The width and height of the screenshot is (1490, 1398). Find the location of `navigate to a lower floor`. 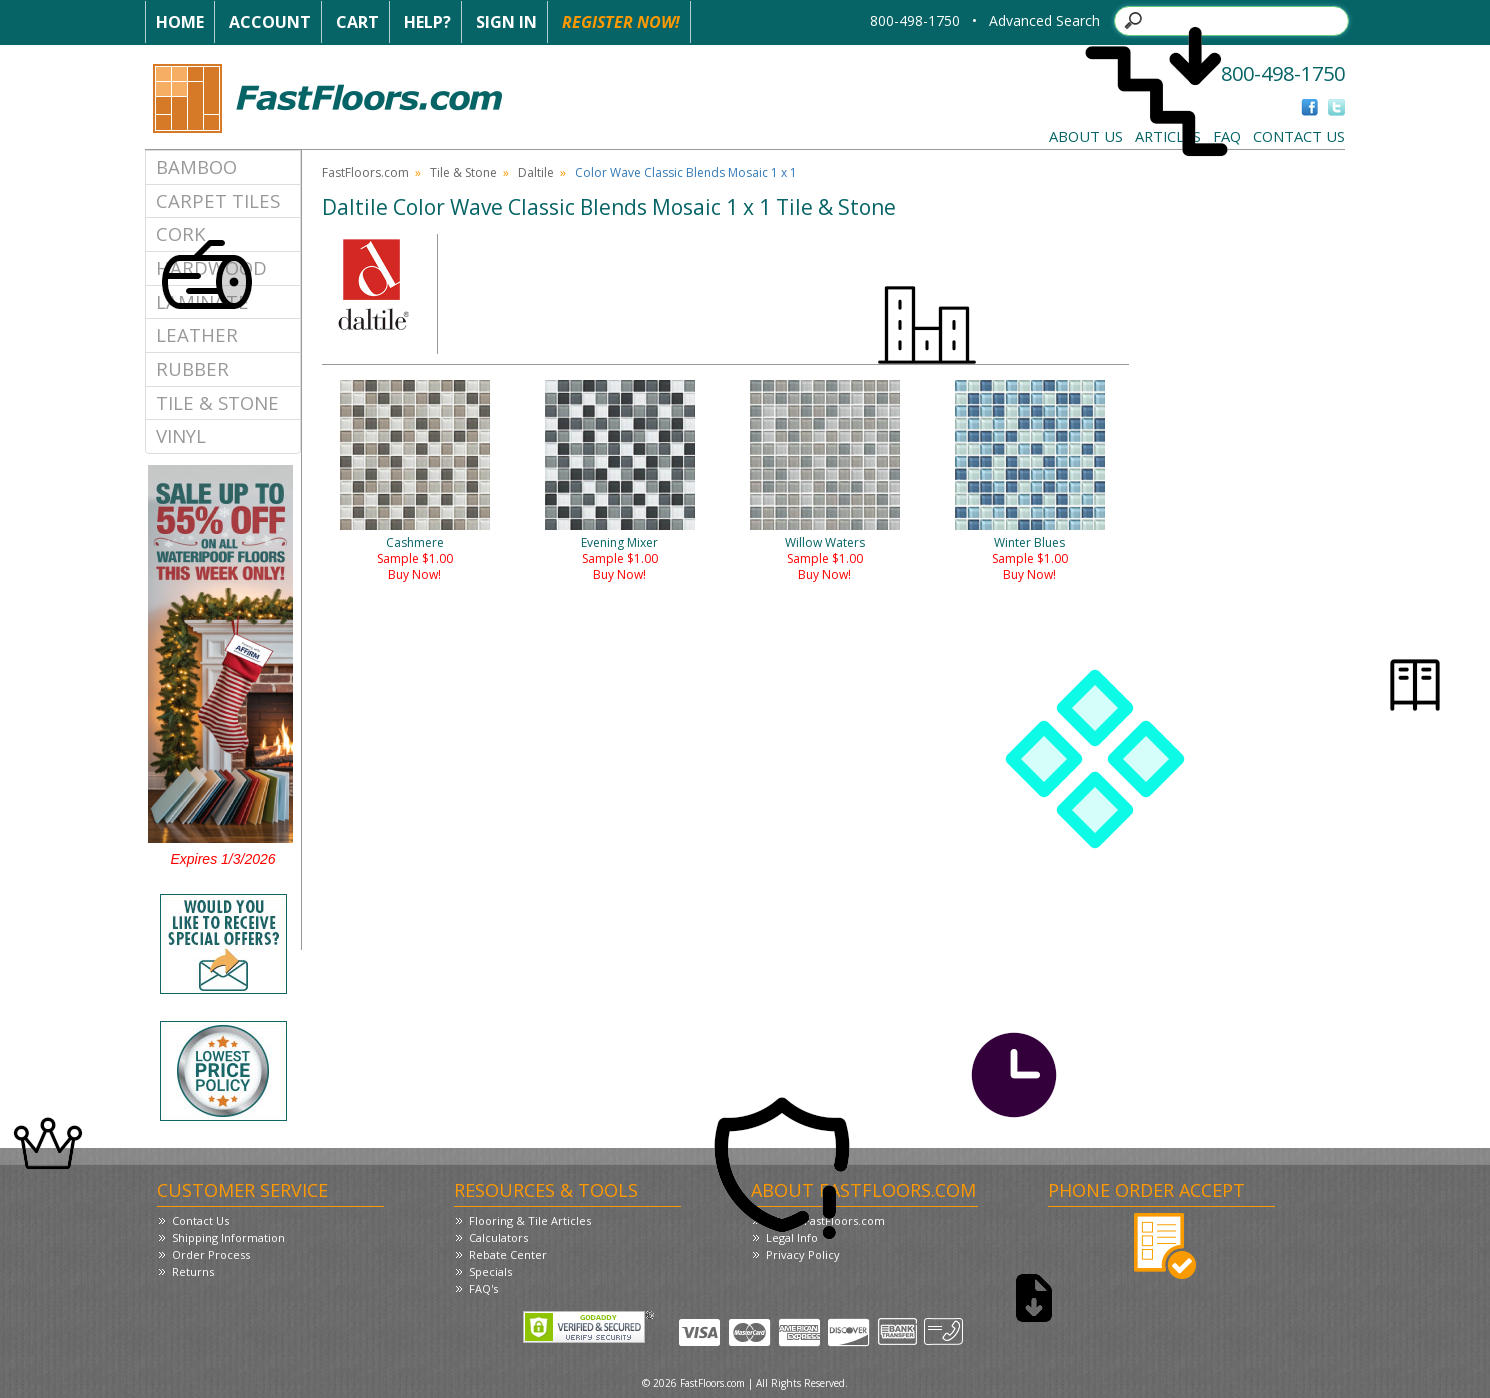

navigate to a lower floor is located at coordinates (1156, 91).